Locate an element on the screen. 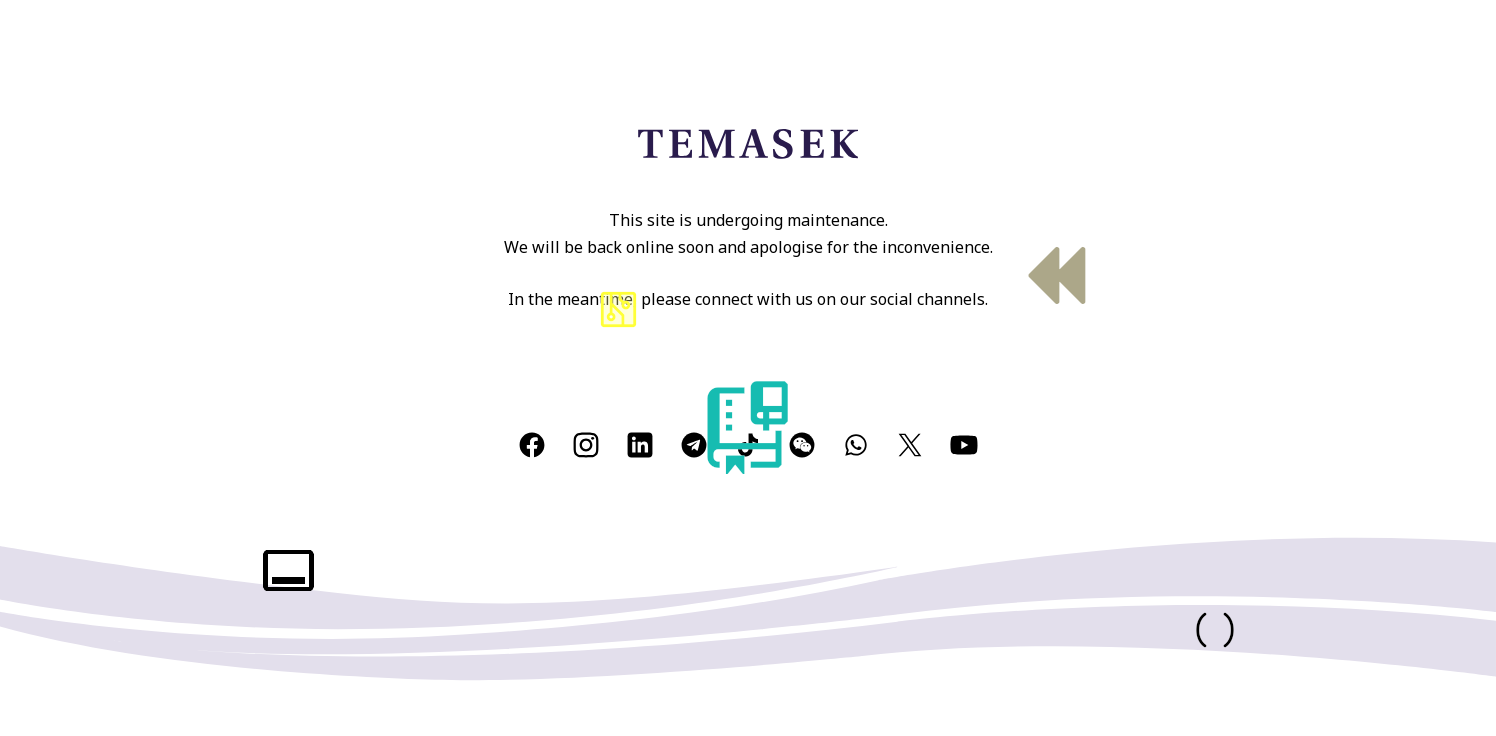 The height and width of the screenshot is (736, 1496). view video player controls or bottom action bar is located at coordinates (288, 570).